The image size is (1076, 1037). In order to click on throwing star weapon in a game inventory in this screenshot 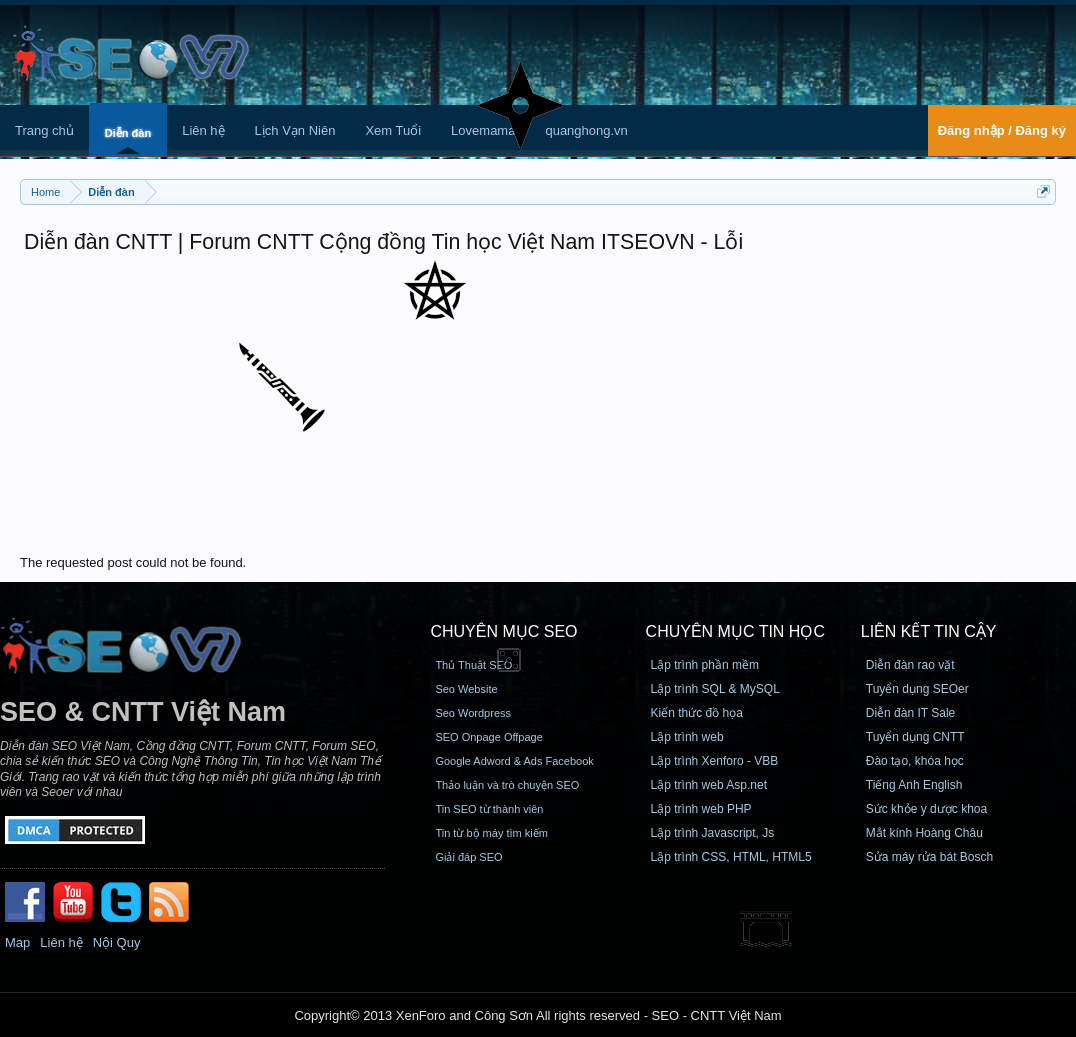, I will do `click(520, 105)`.